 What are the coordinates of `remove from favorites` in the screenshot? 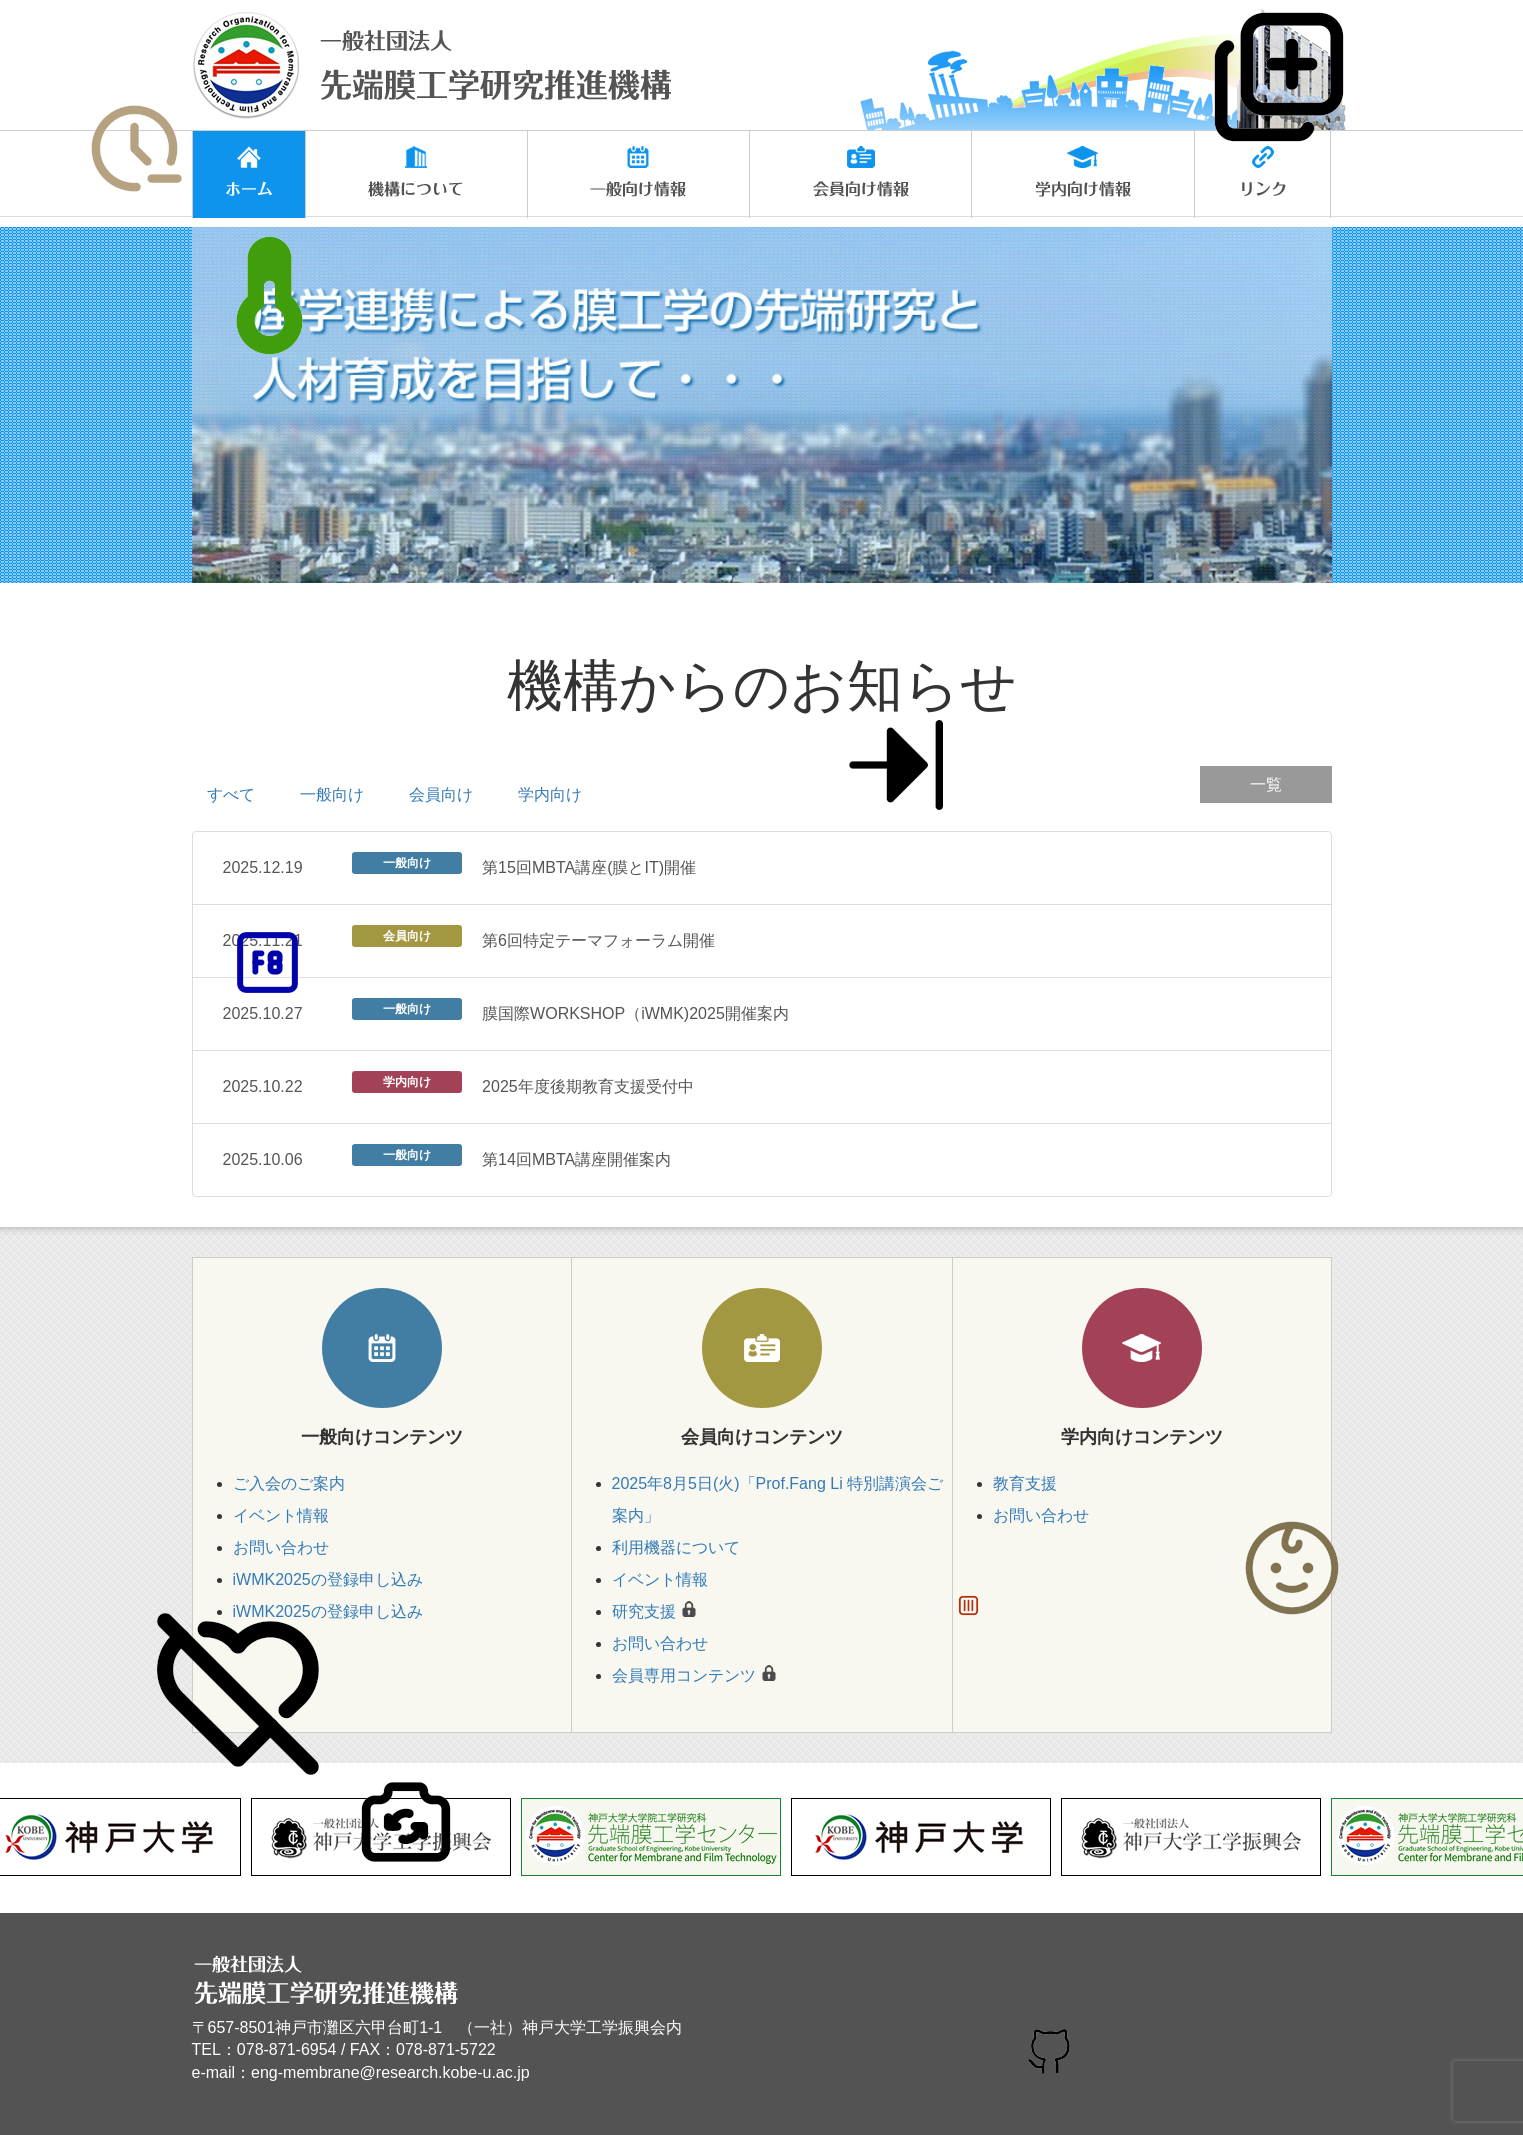 It's located at (238, 1694).